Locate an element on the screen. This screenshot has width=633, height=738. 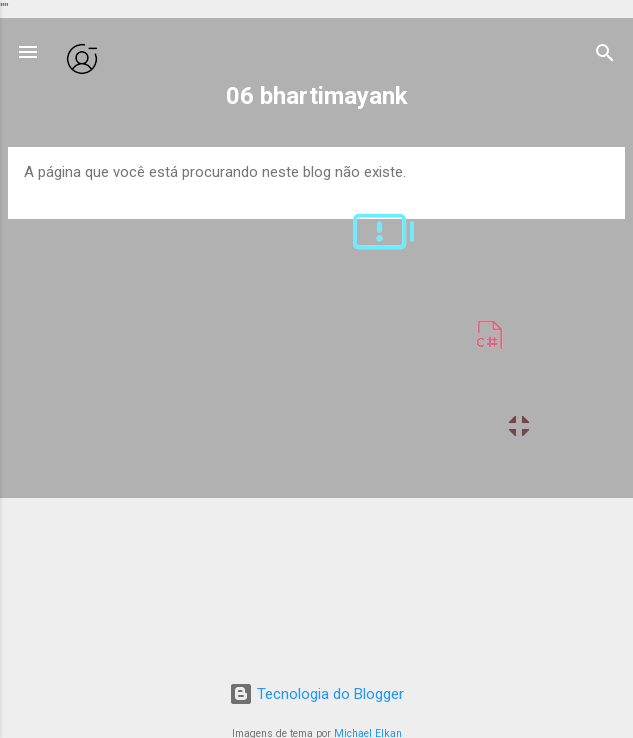
a C# source code file is located at coordinates (490, 335).